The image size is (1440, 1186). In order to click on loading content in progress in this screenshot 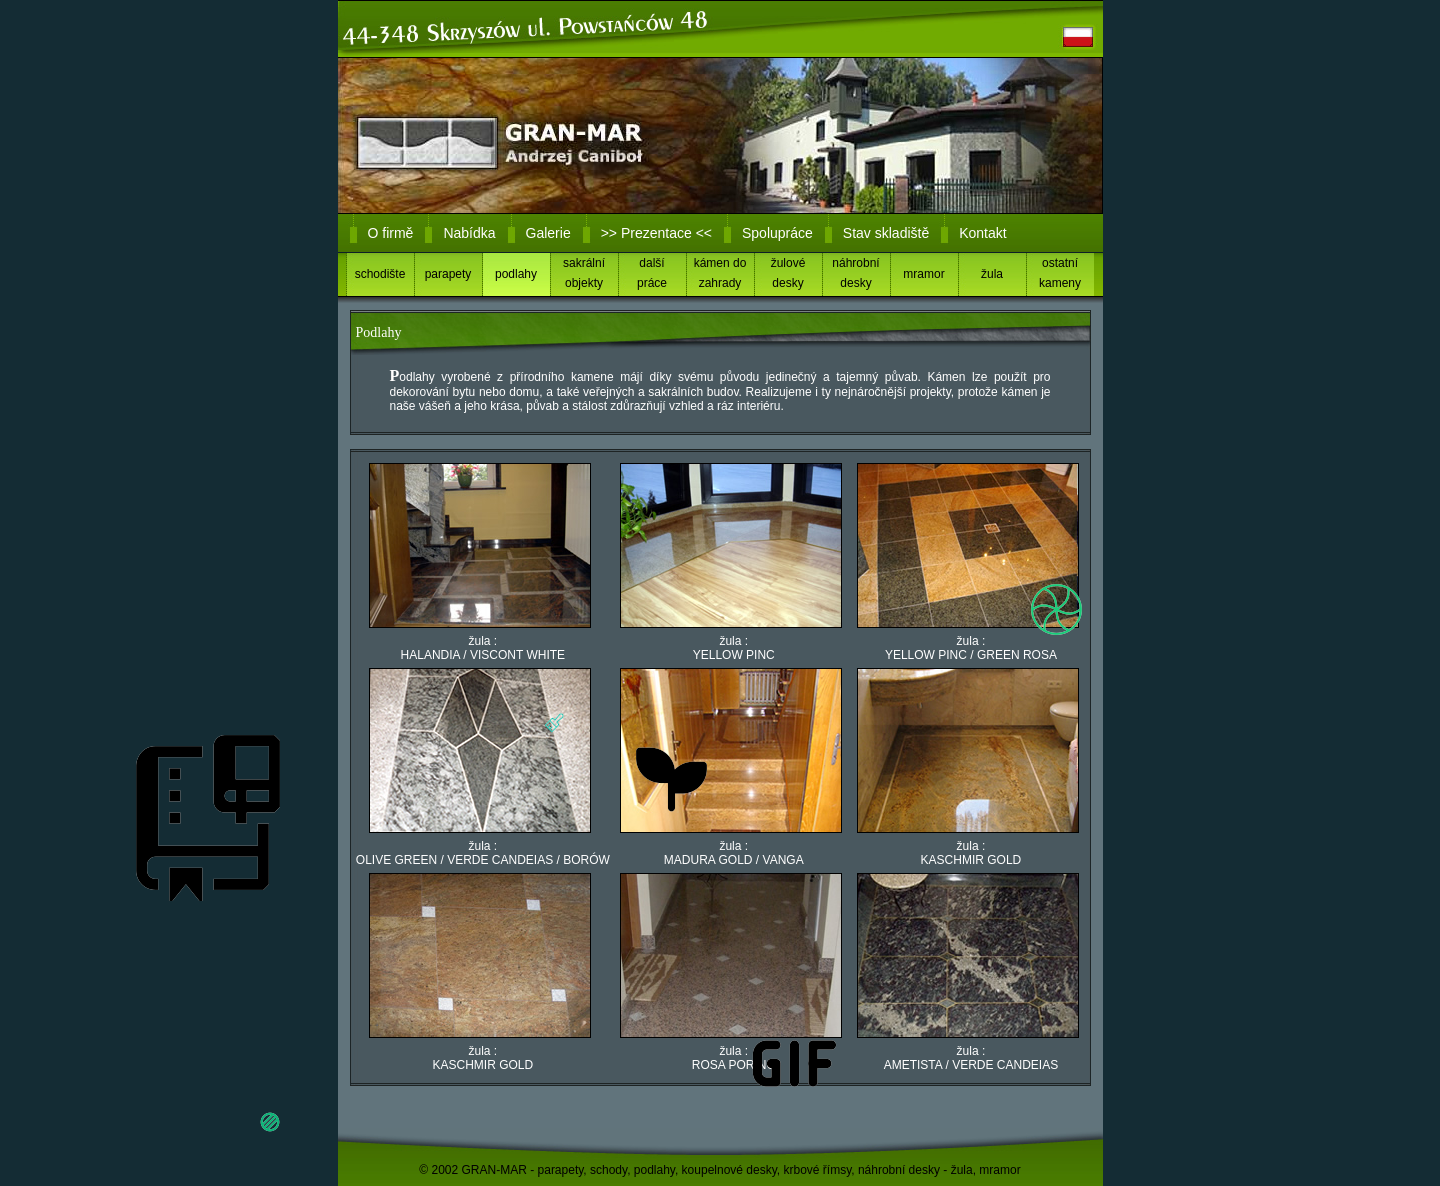, I will do `click(1056, 609)`.